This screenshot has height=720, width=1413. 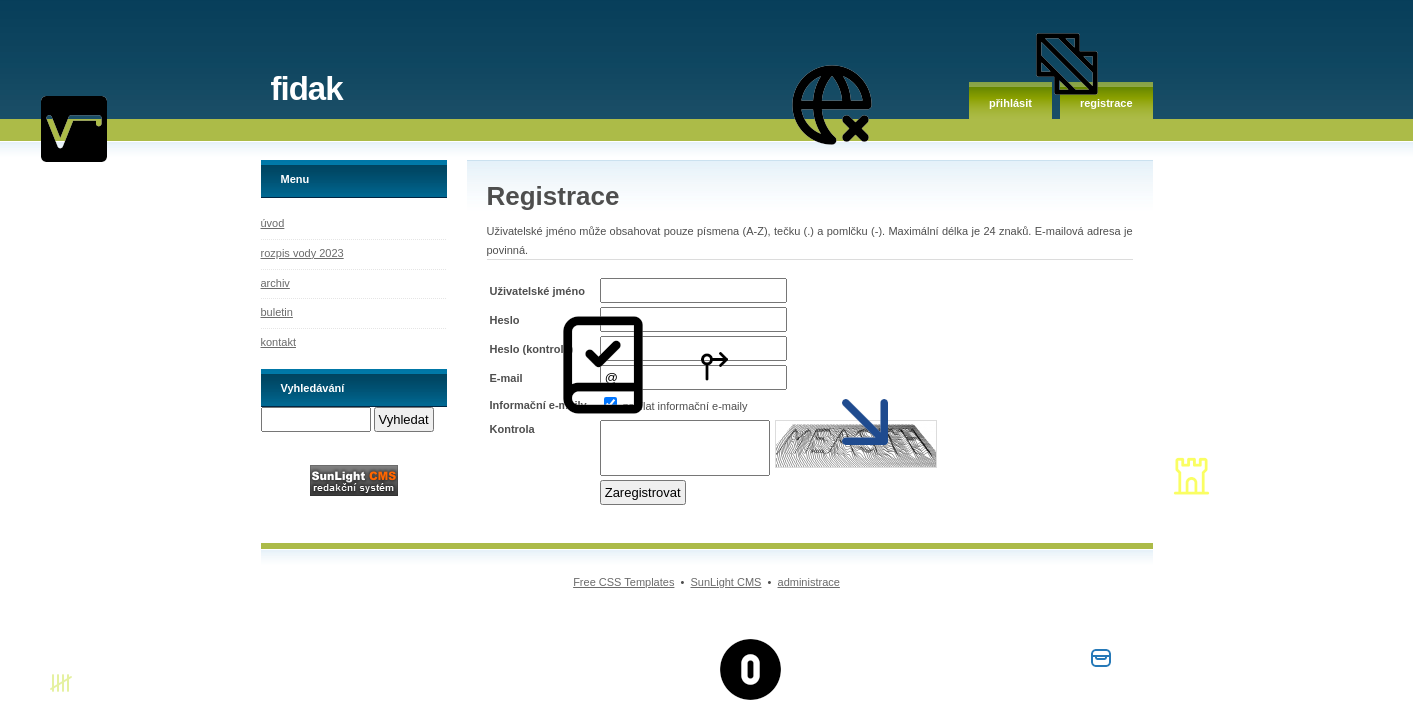 I want to click on merge or unite selected layers, so click(x=1067, y=64).